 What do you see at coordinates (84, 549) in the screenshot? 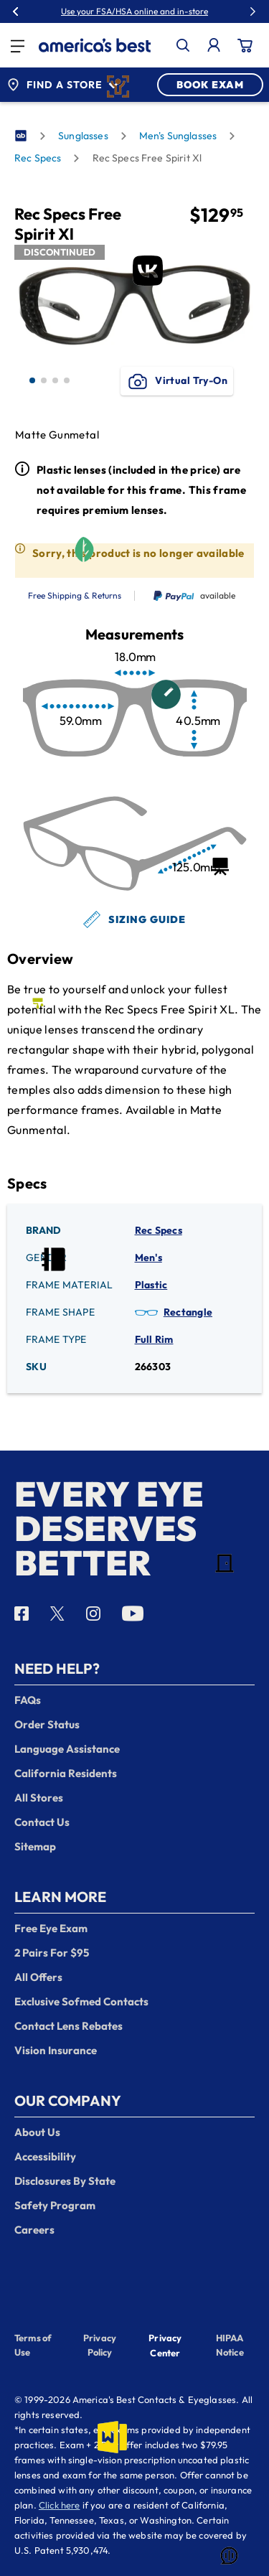
I see `october cms logo` at bounding box center [84, 549].